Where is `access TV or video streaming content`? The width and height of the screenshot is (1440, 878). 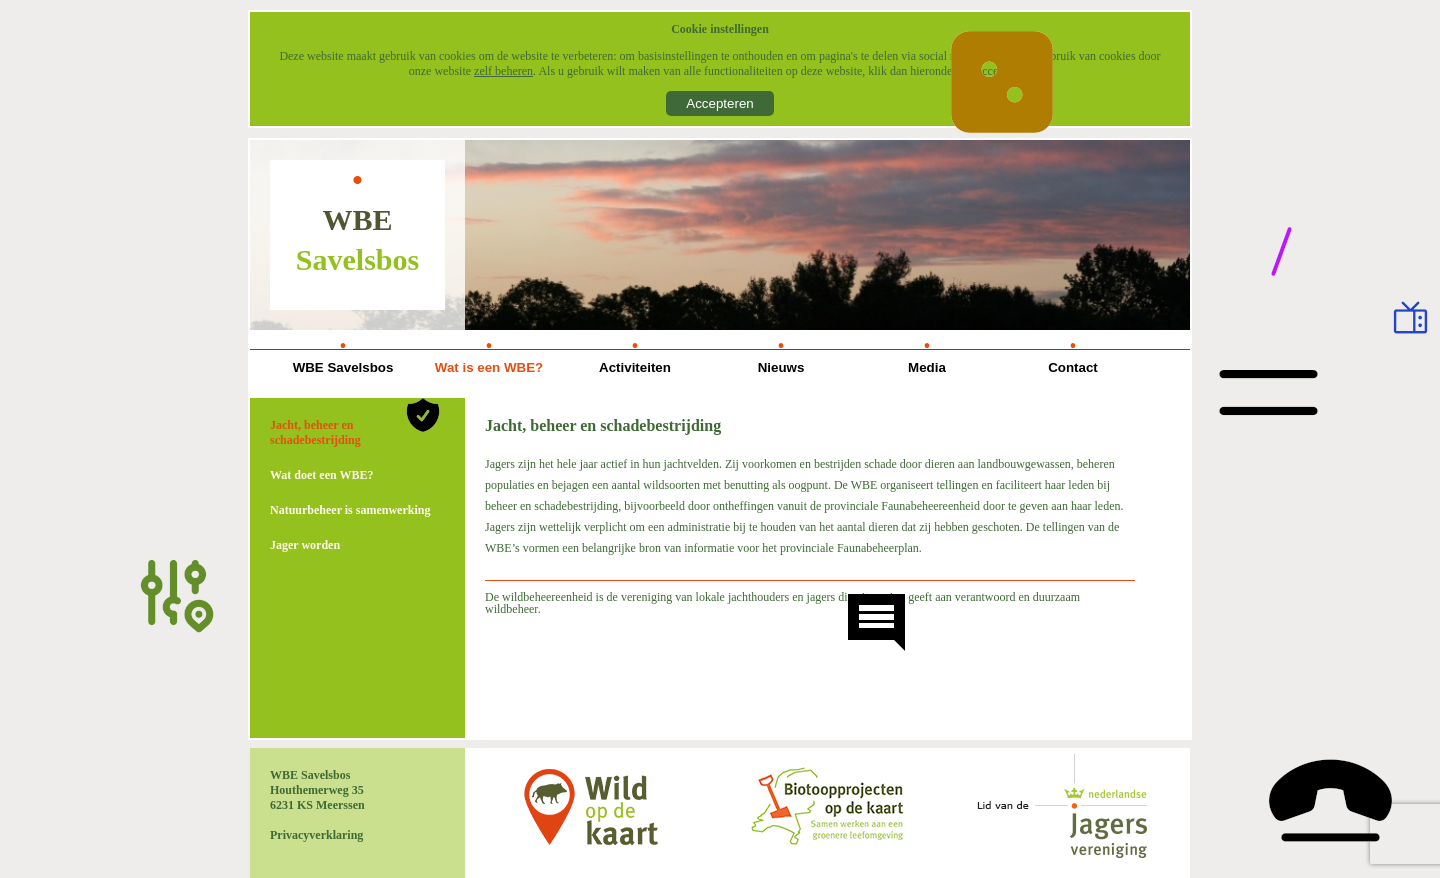 access TV or video streaming content is located at coordinates (1410, 319).